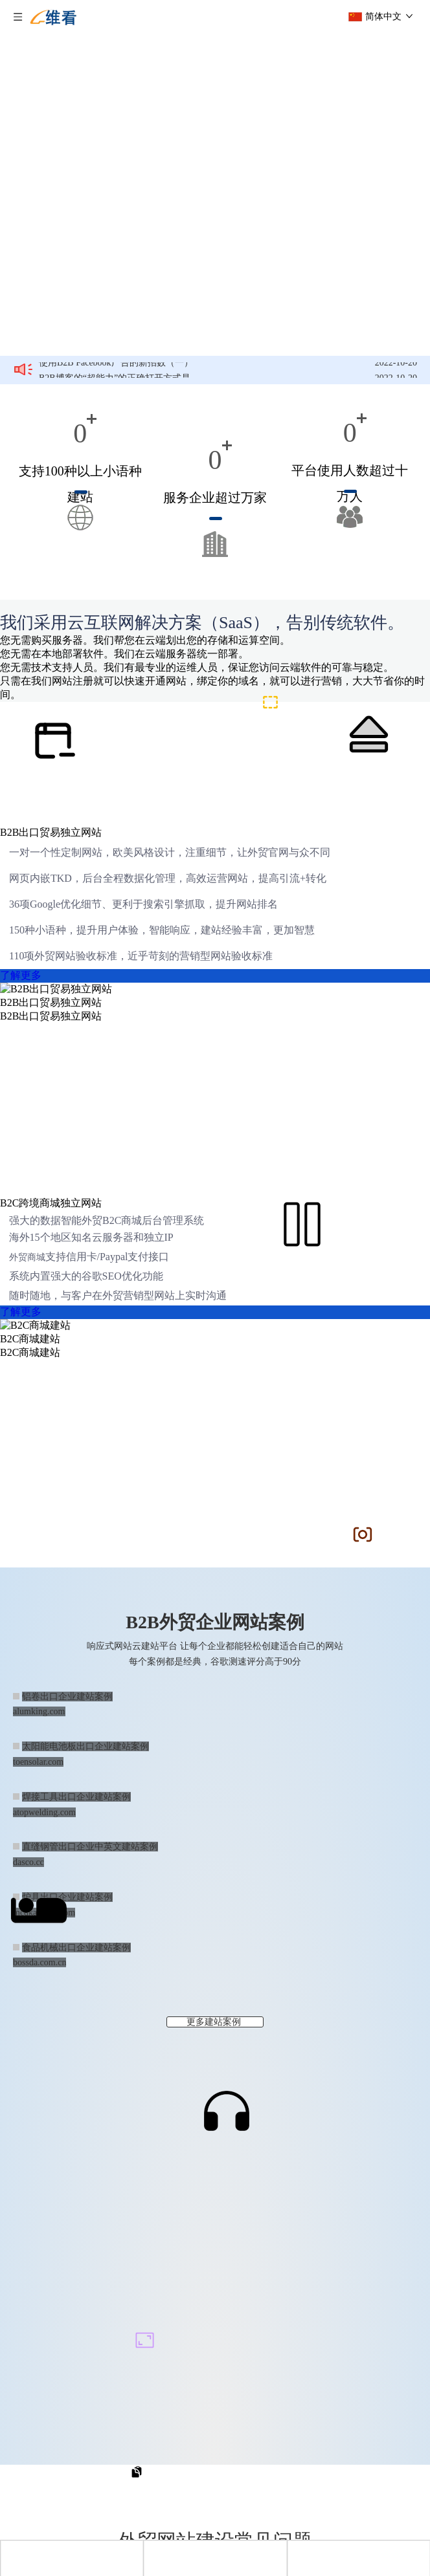  I want to click on remove a browser tab or window, so click(53, 741).